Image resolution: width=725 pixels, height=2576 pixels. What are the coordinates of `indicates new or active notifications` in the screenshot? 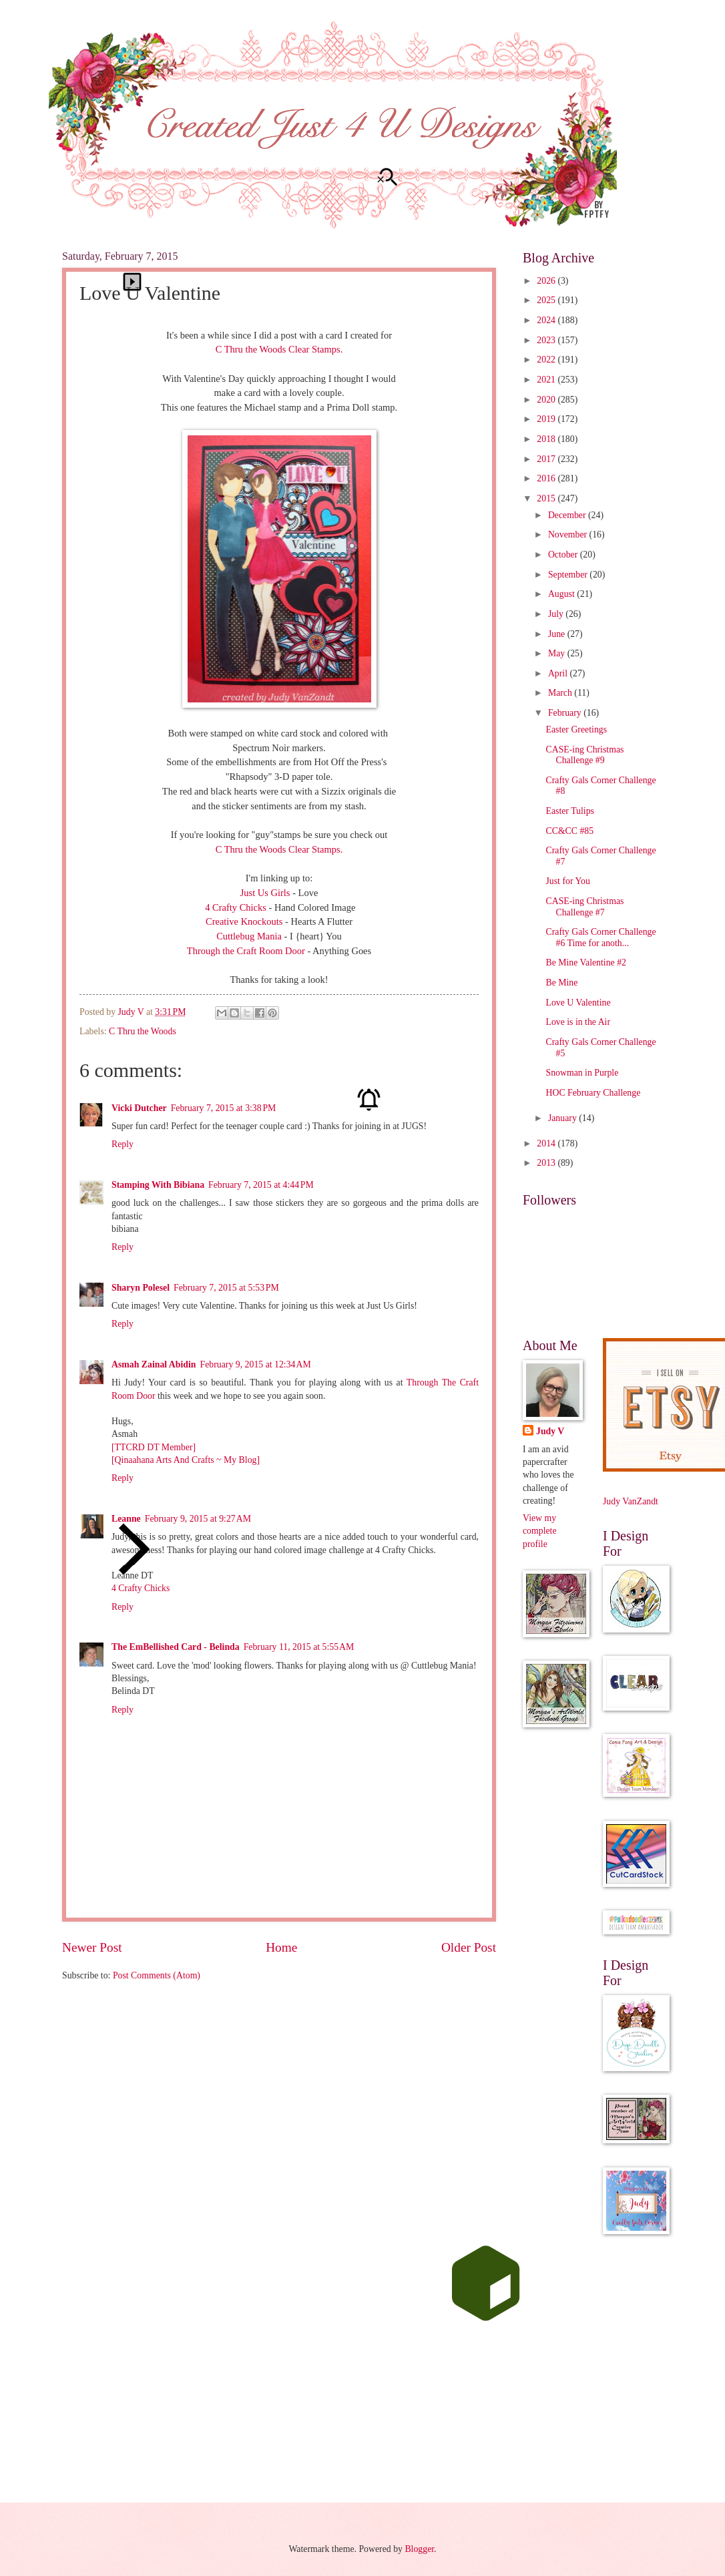 It's located at (369, 1099).